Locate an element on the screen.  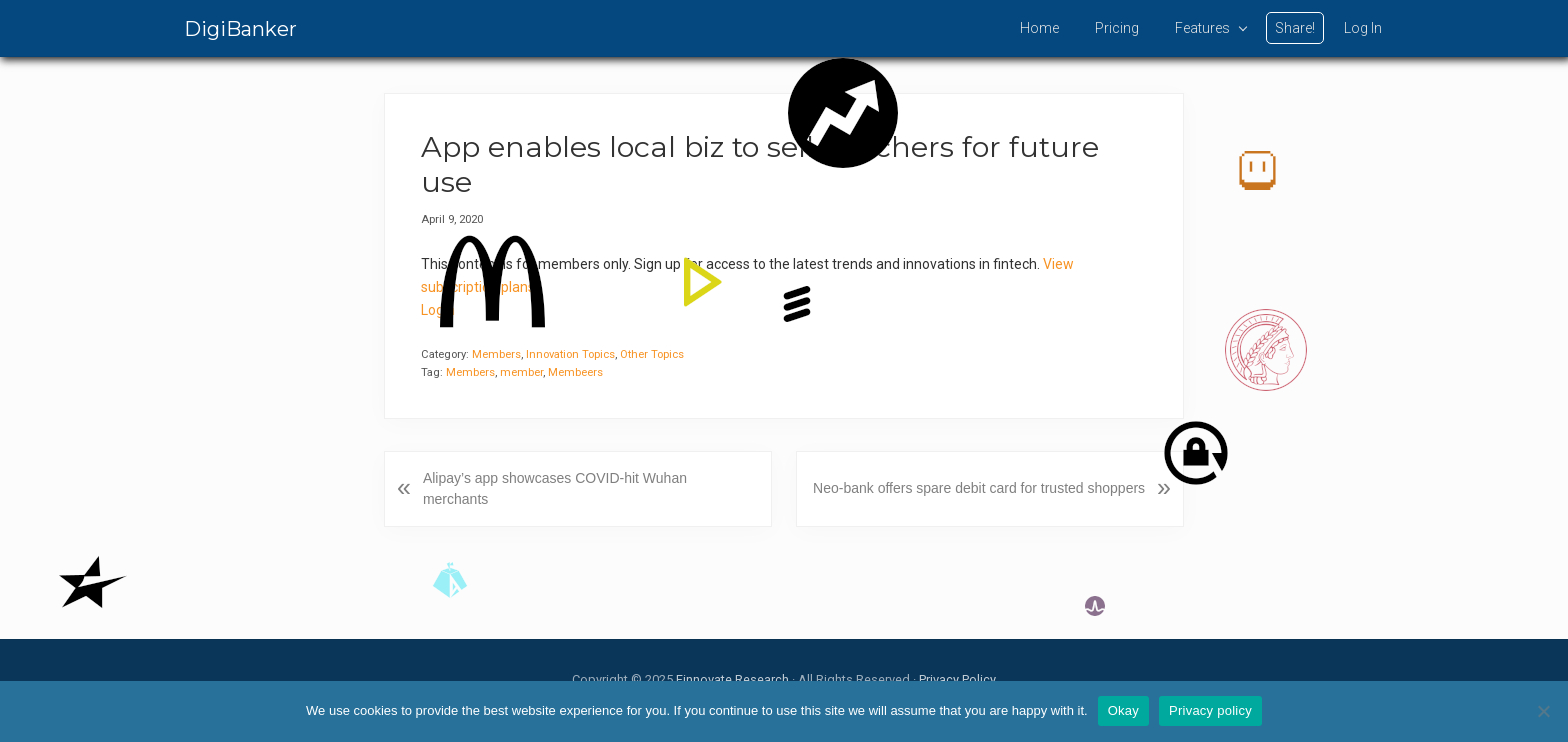
max planck society official logo is located at coordinates (1266, 350).